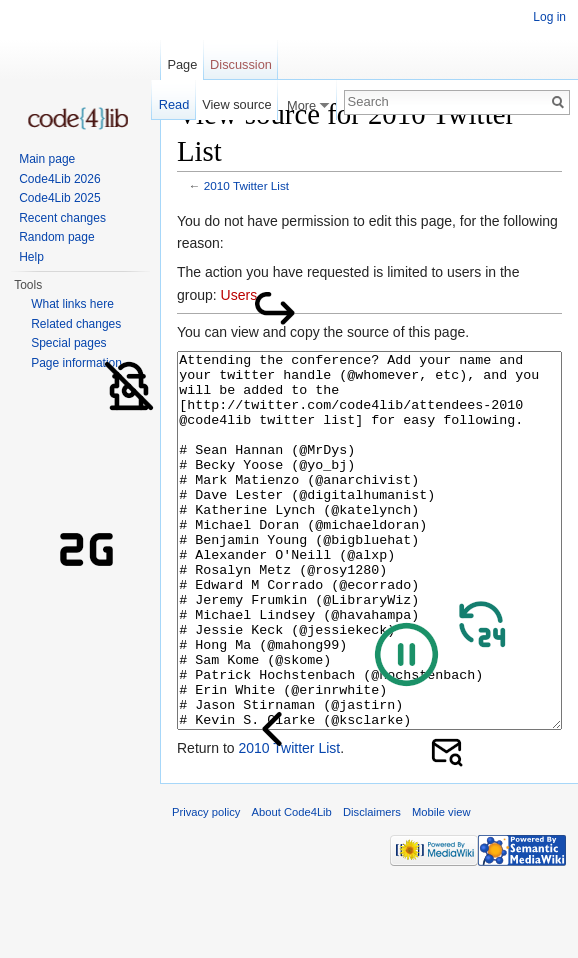 The image size is (578, 958). I want to click on indicates 2G cellular network connection, so click(86, 549).